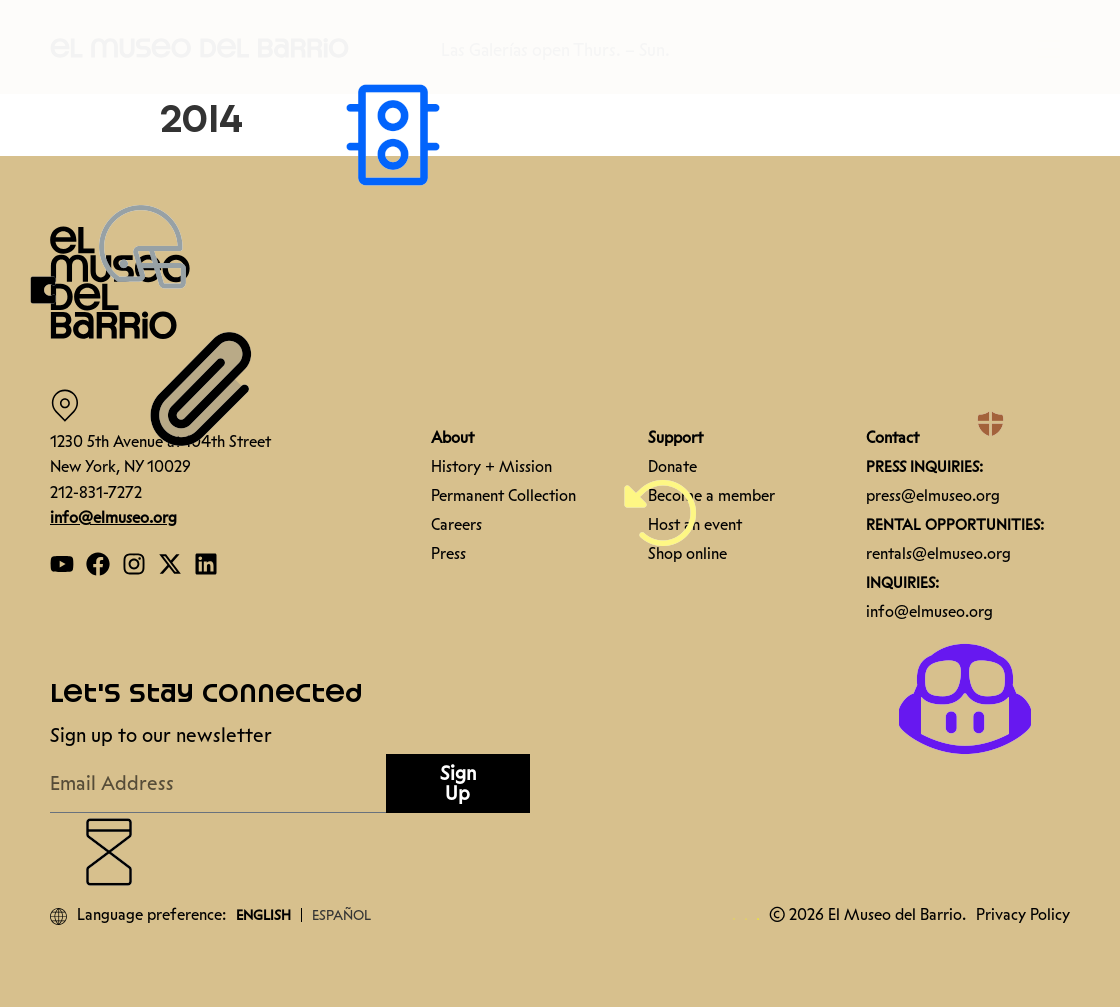 The image size is (1120, 1007). What do you see at coordinates (965, 699) in the screenshot?
I see `access github copilot AI assistant` at bounding box center [965, 699].